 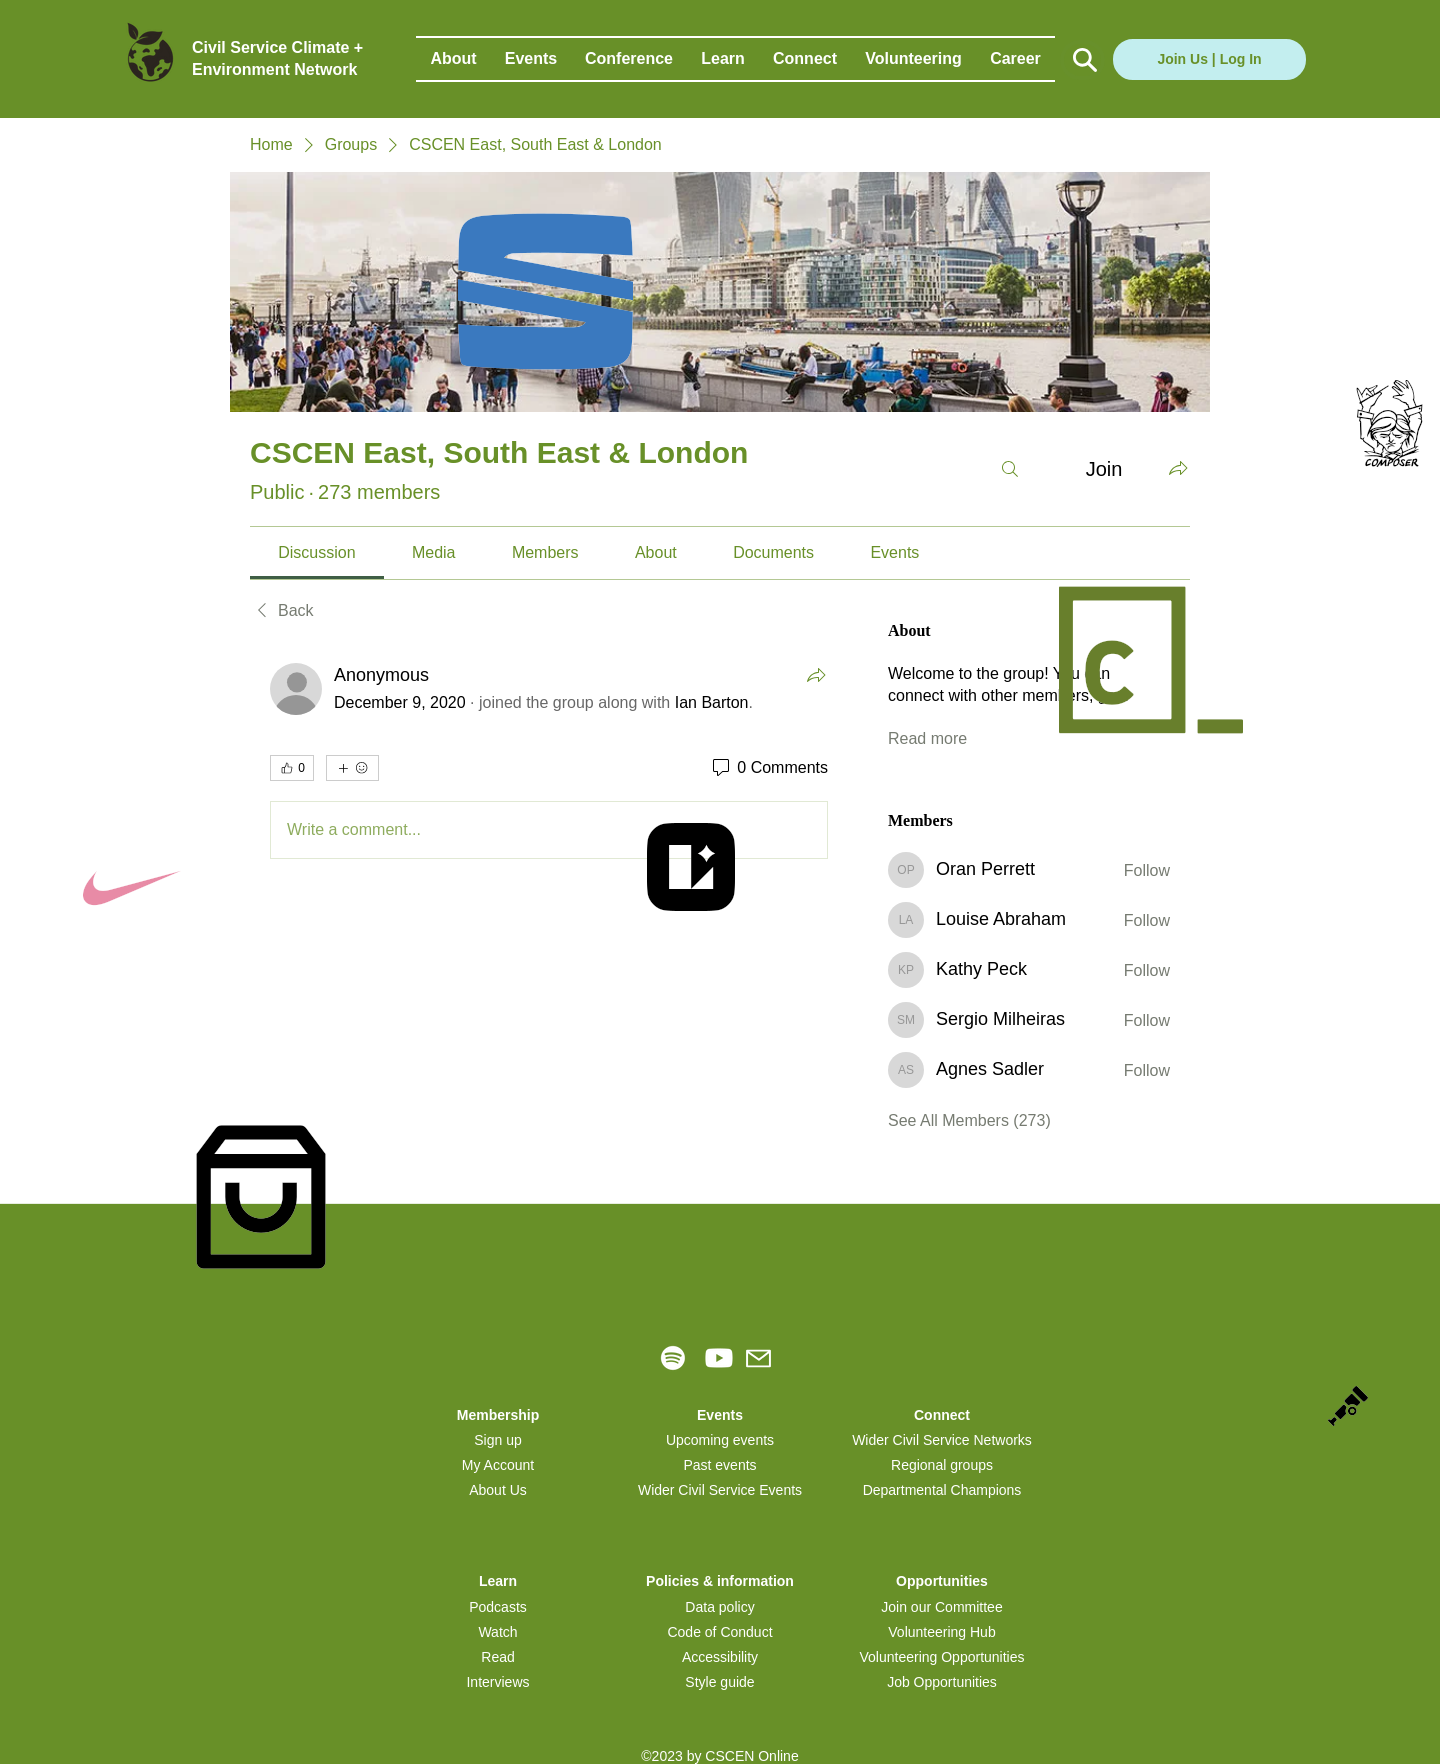 What do you see at coordinates (1151, 660) in the screenshot?
I see `open codecademy app or website` at bounding box center [1151, 660].